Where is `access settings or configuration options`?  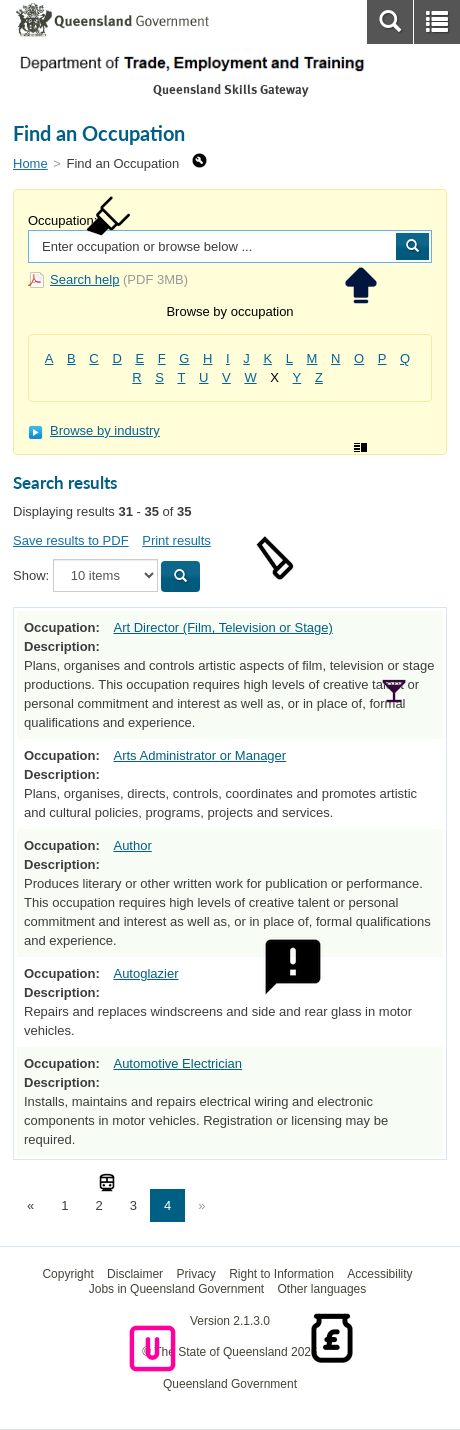 access settings or configuration options is located at coordinates (199, 160).